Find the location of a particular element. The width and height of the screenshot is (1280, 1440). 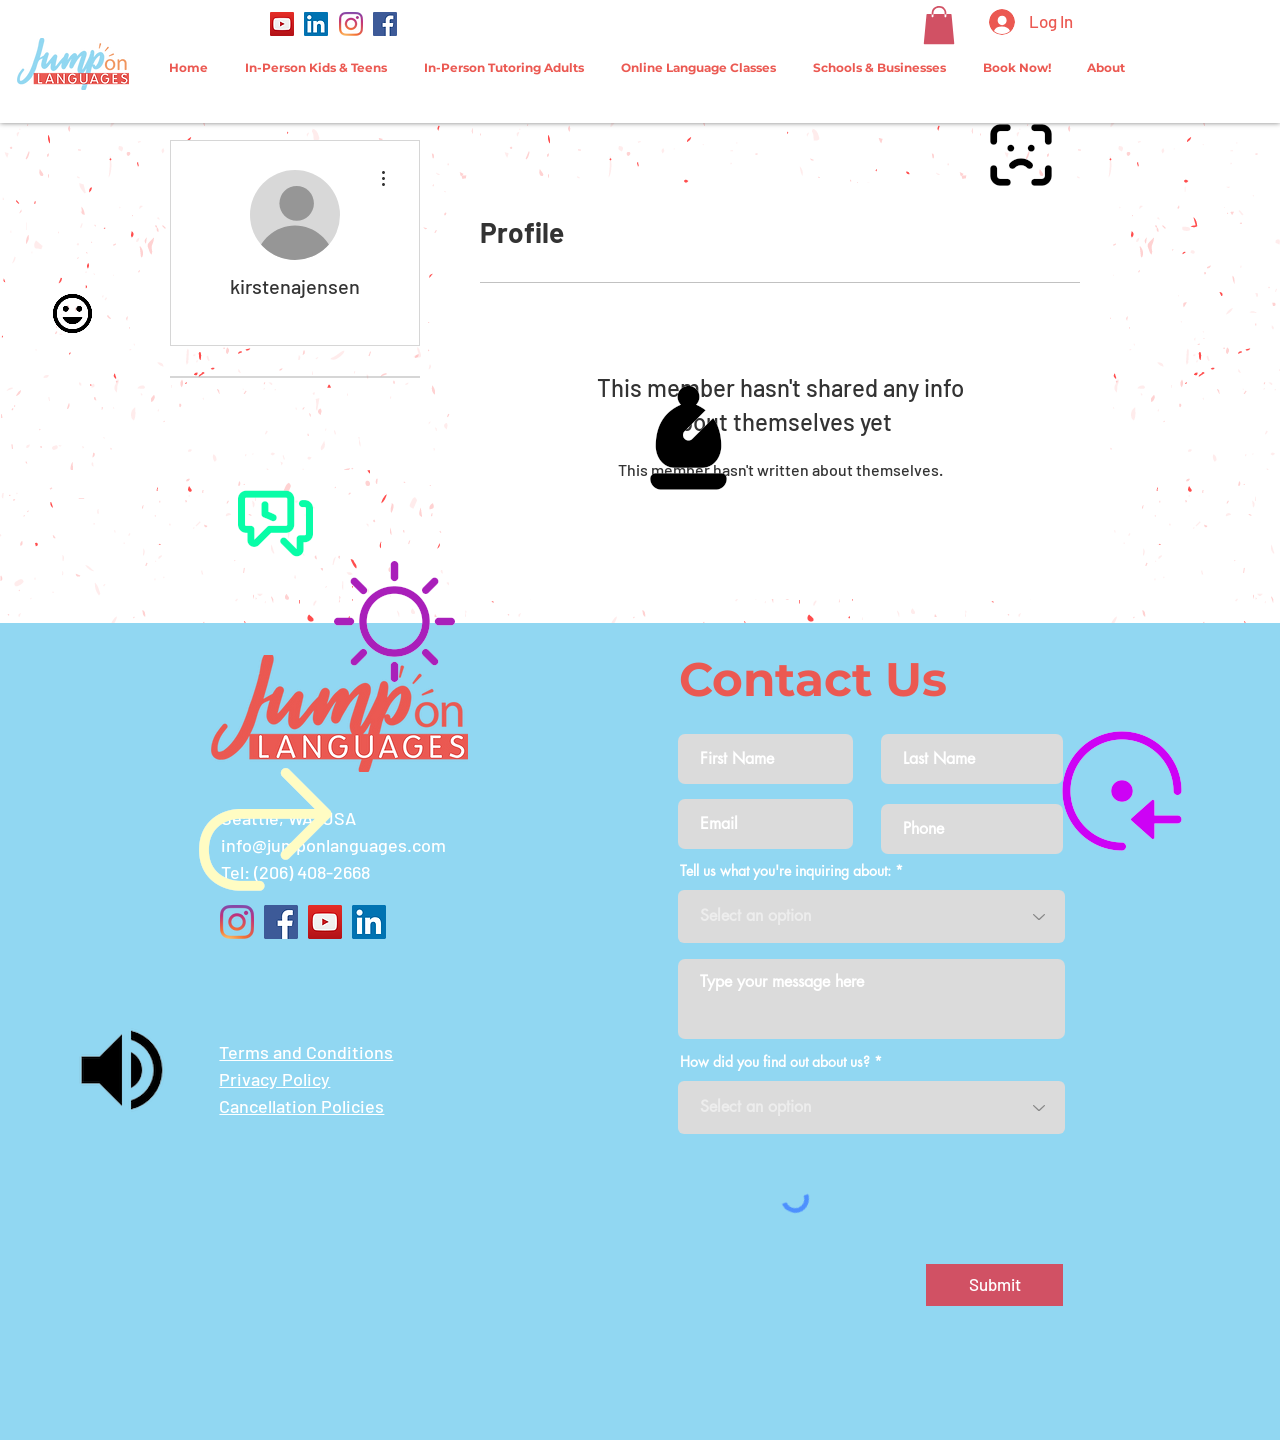

switch to light mode is located at coordinates (394, 621).